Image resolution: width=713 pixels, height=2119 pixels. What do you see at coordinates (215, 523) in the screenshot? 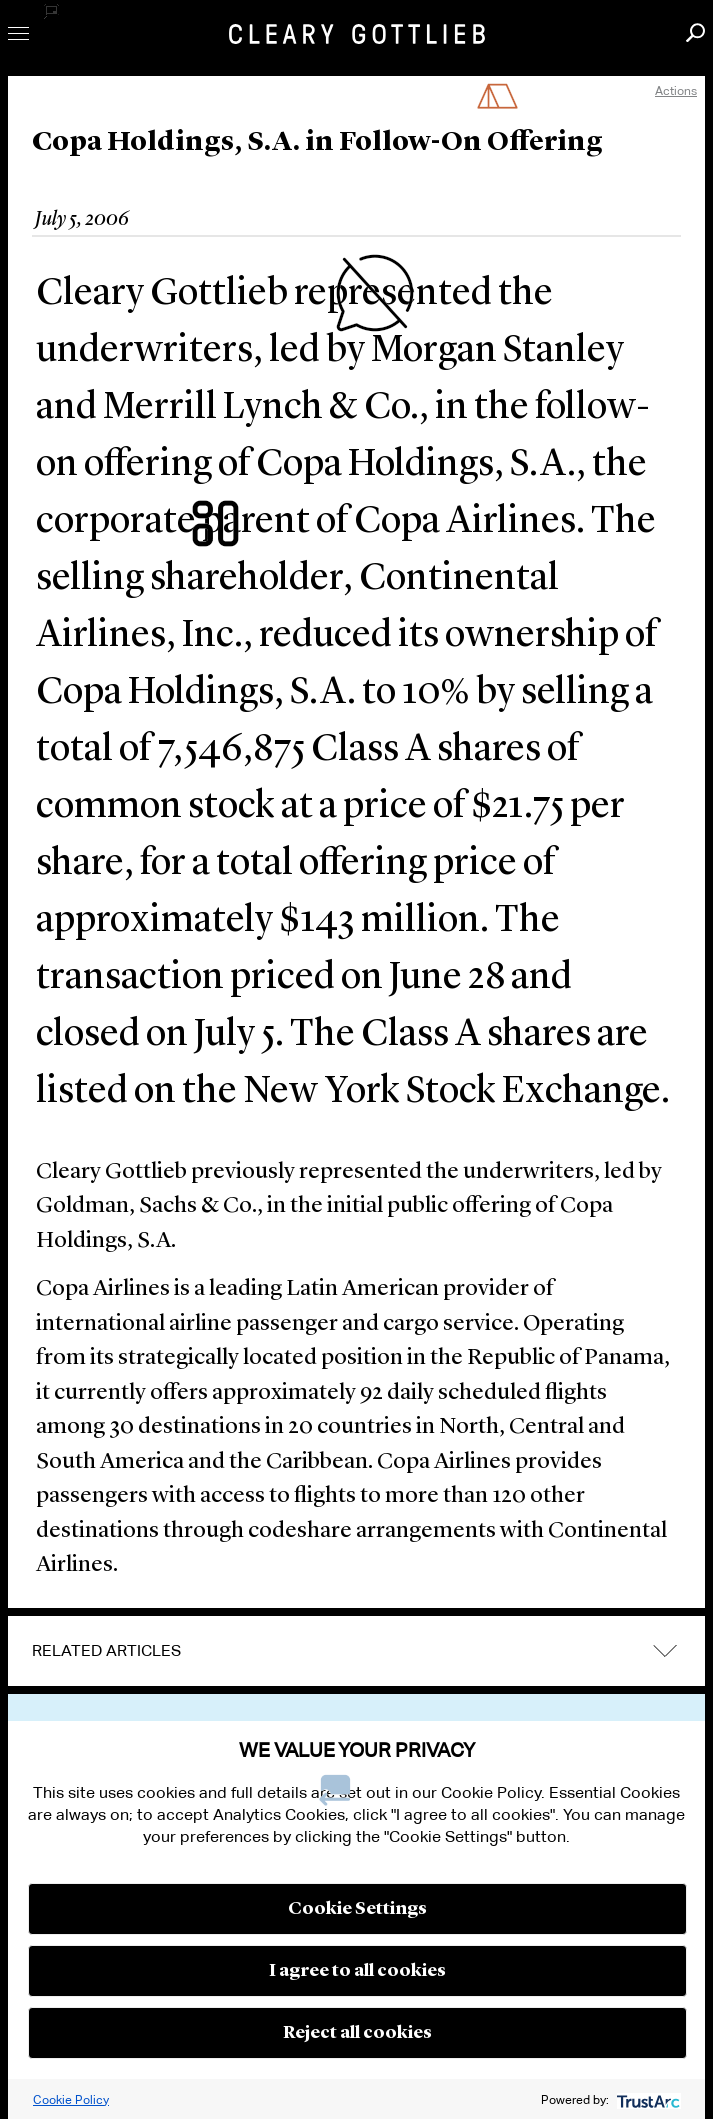
I see `switch to layout view` at bounding box center [215, 523].